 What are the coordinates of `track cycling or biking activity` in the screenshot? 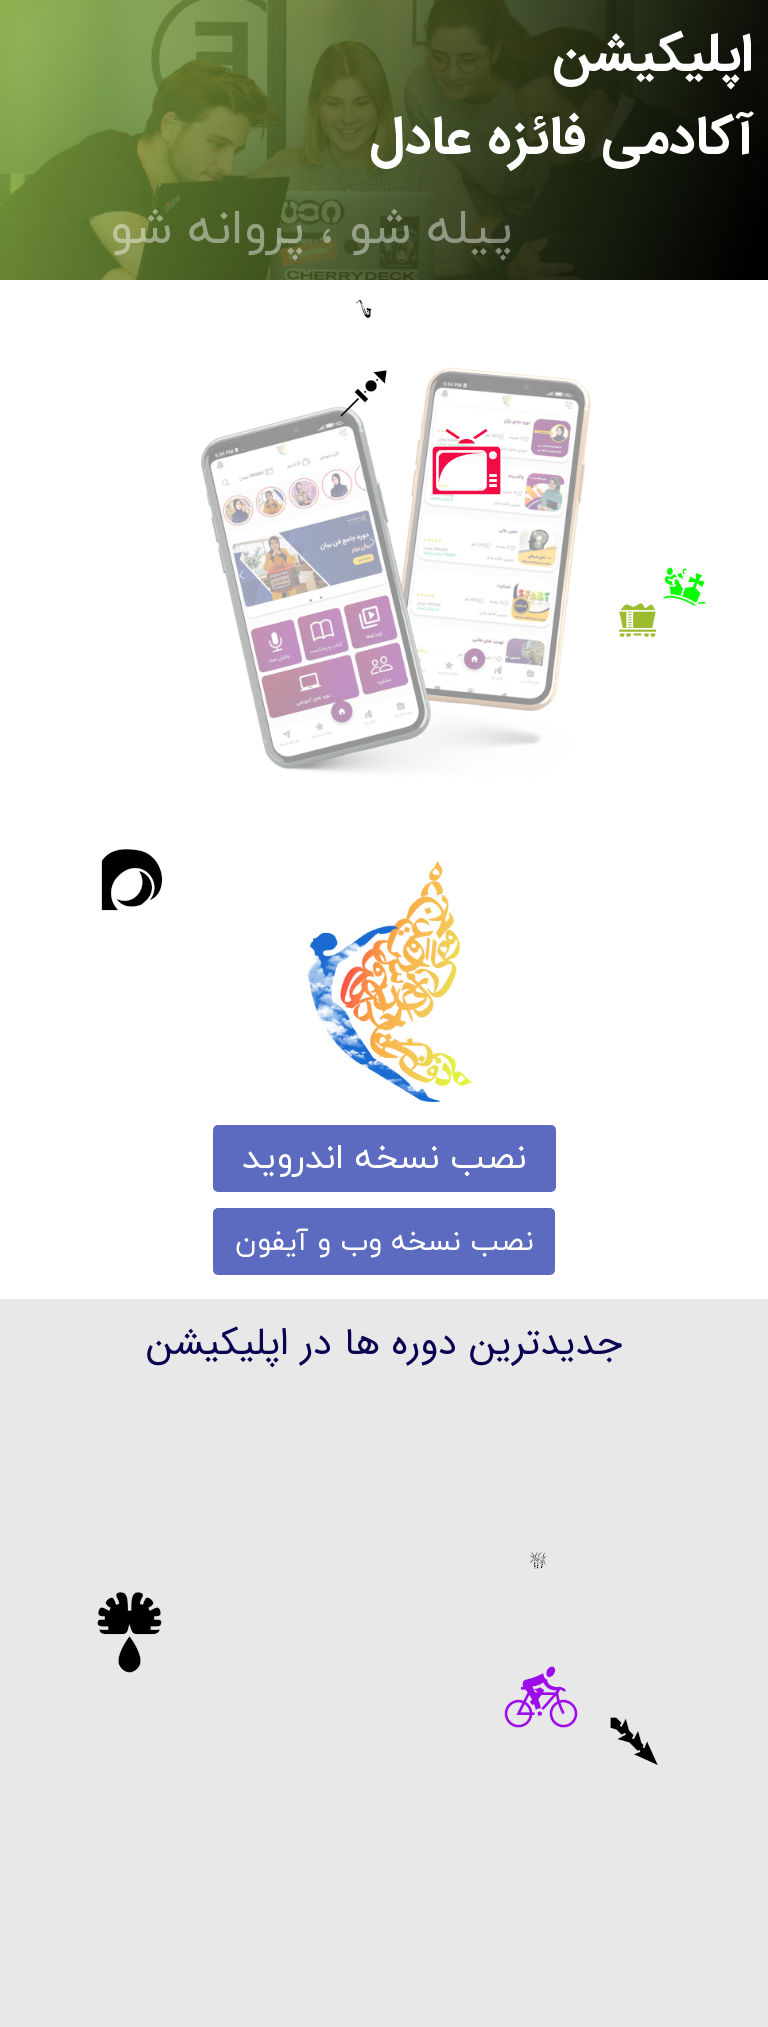 It's located at (541, 1697).